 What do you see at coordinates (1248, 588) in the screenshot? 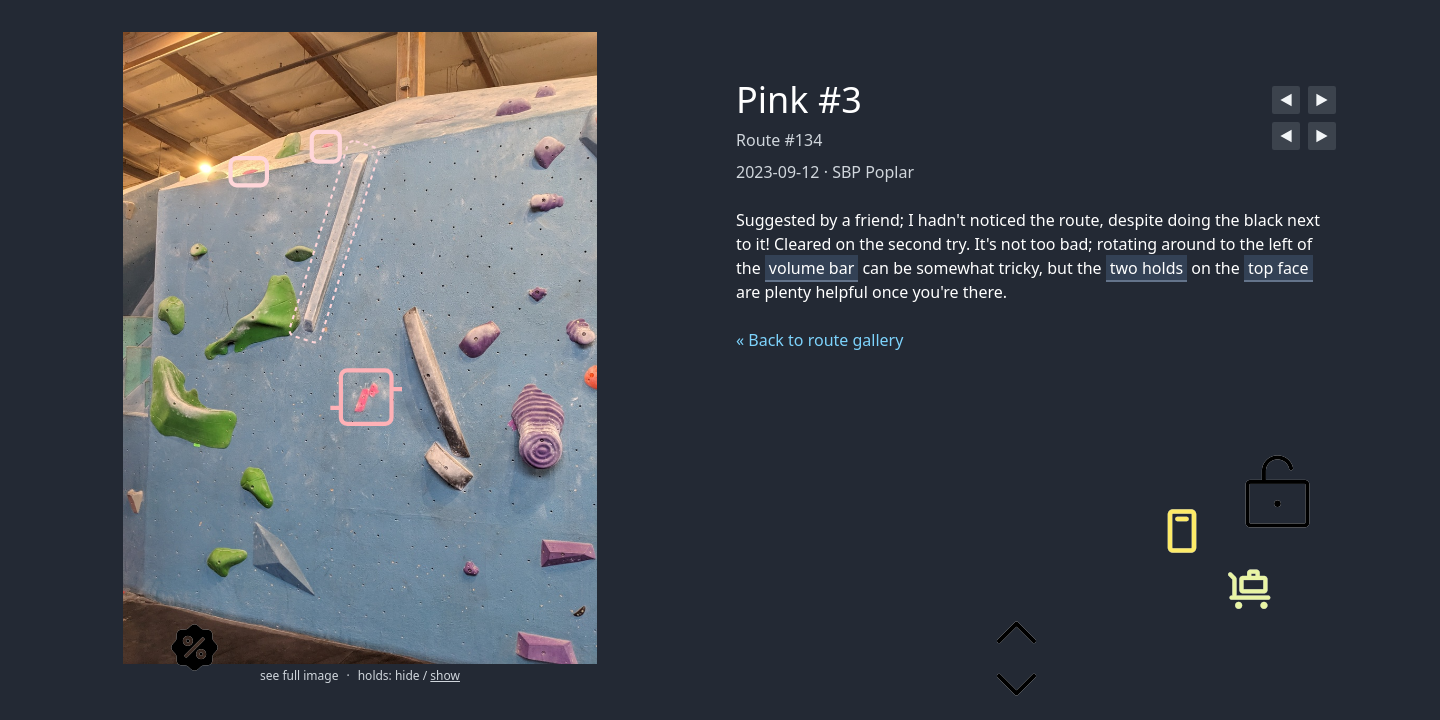
I see `access luggage or baggage services` at bounding box center [1248, 588].